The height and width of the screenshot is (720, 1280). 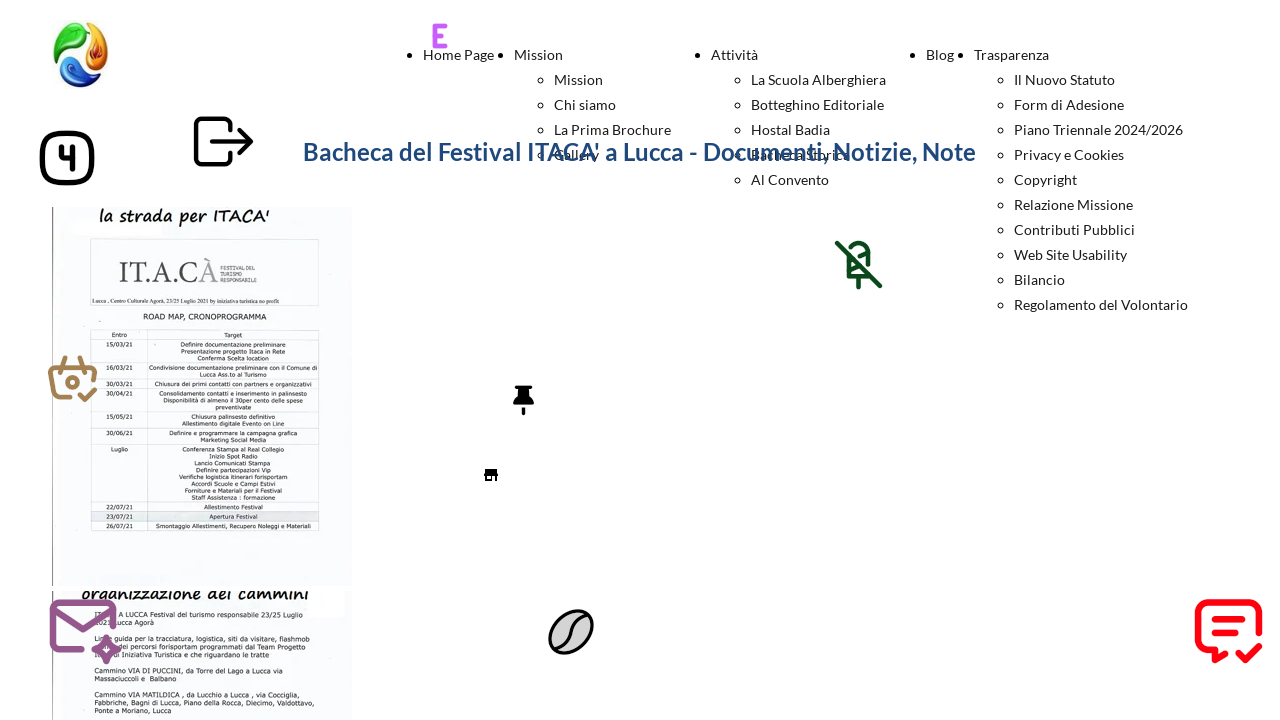 I want to click on ice cream unavailable or sold out, so click(x=858, y=264).